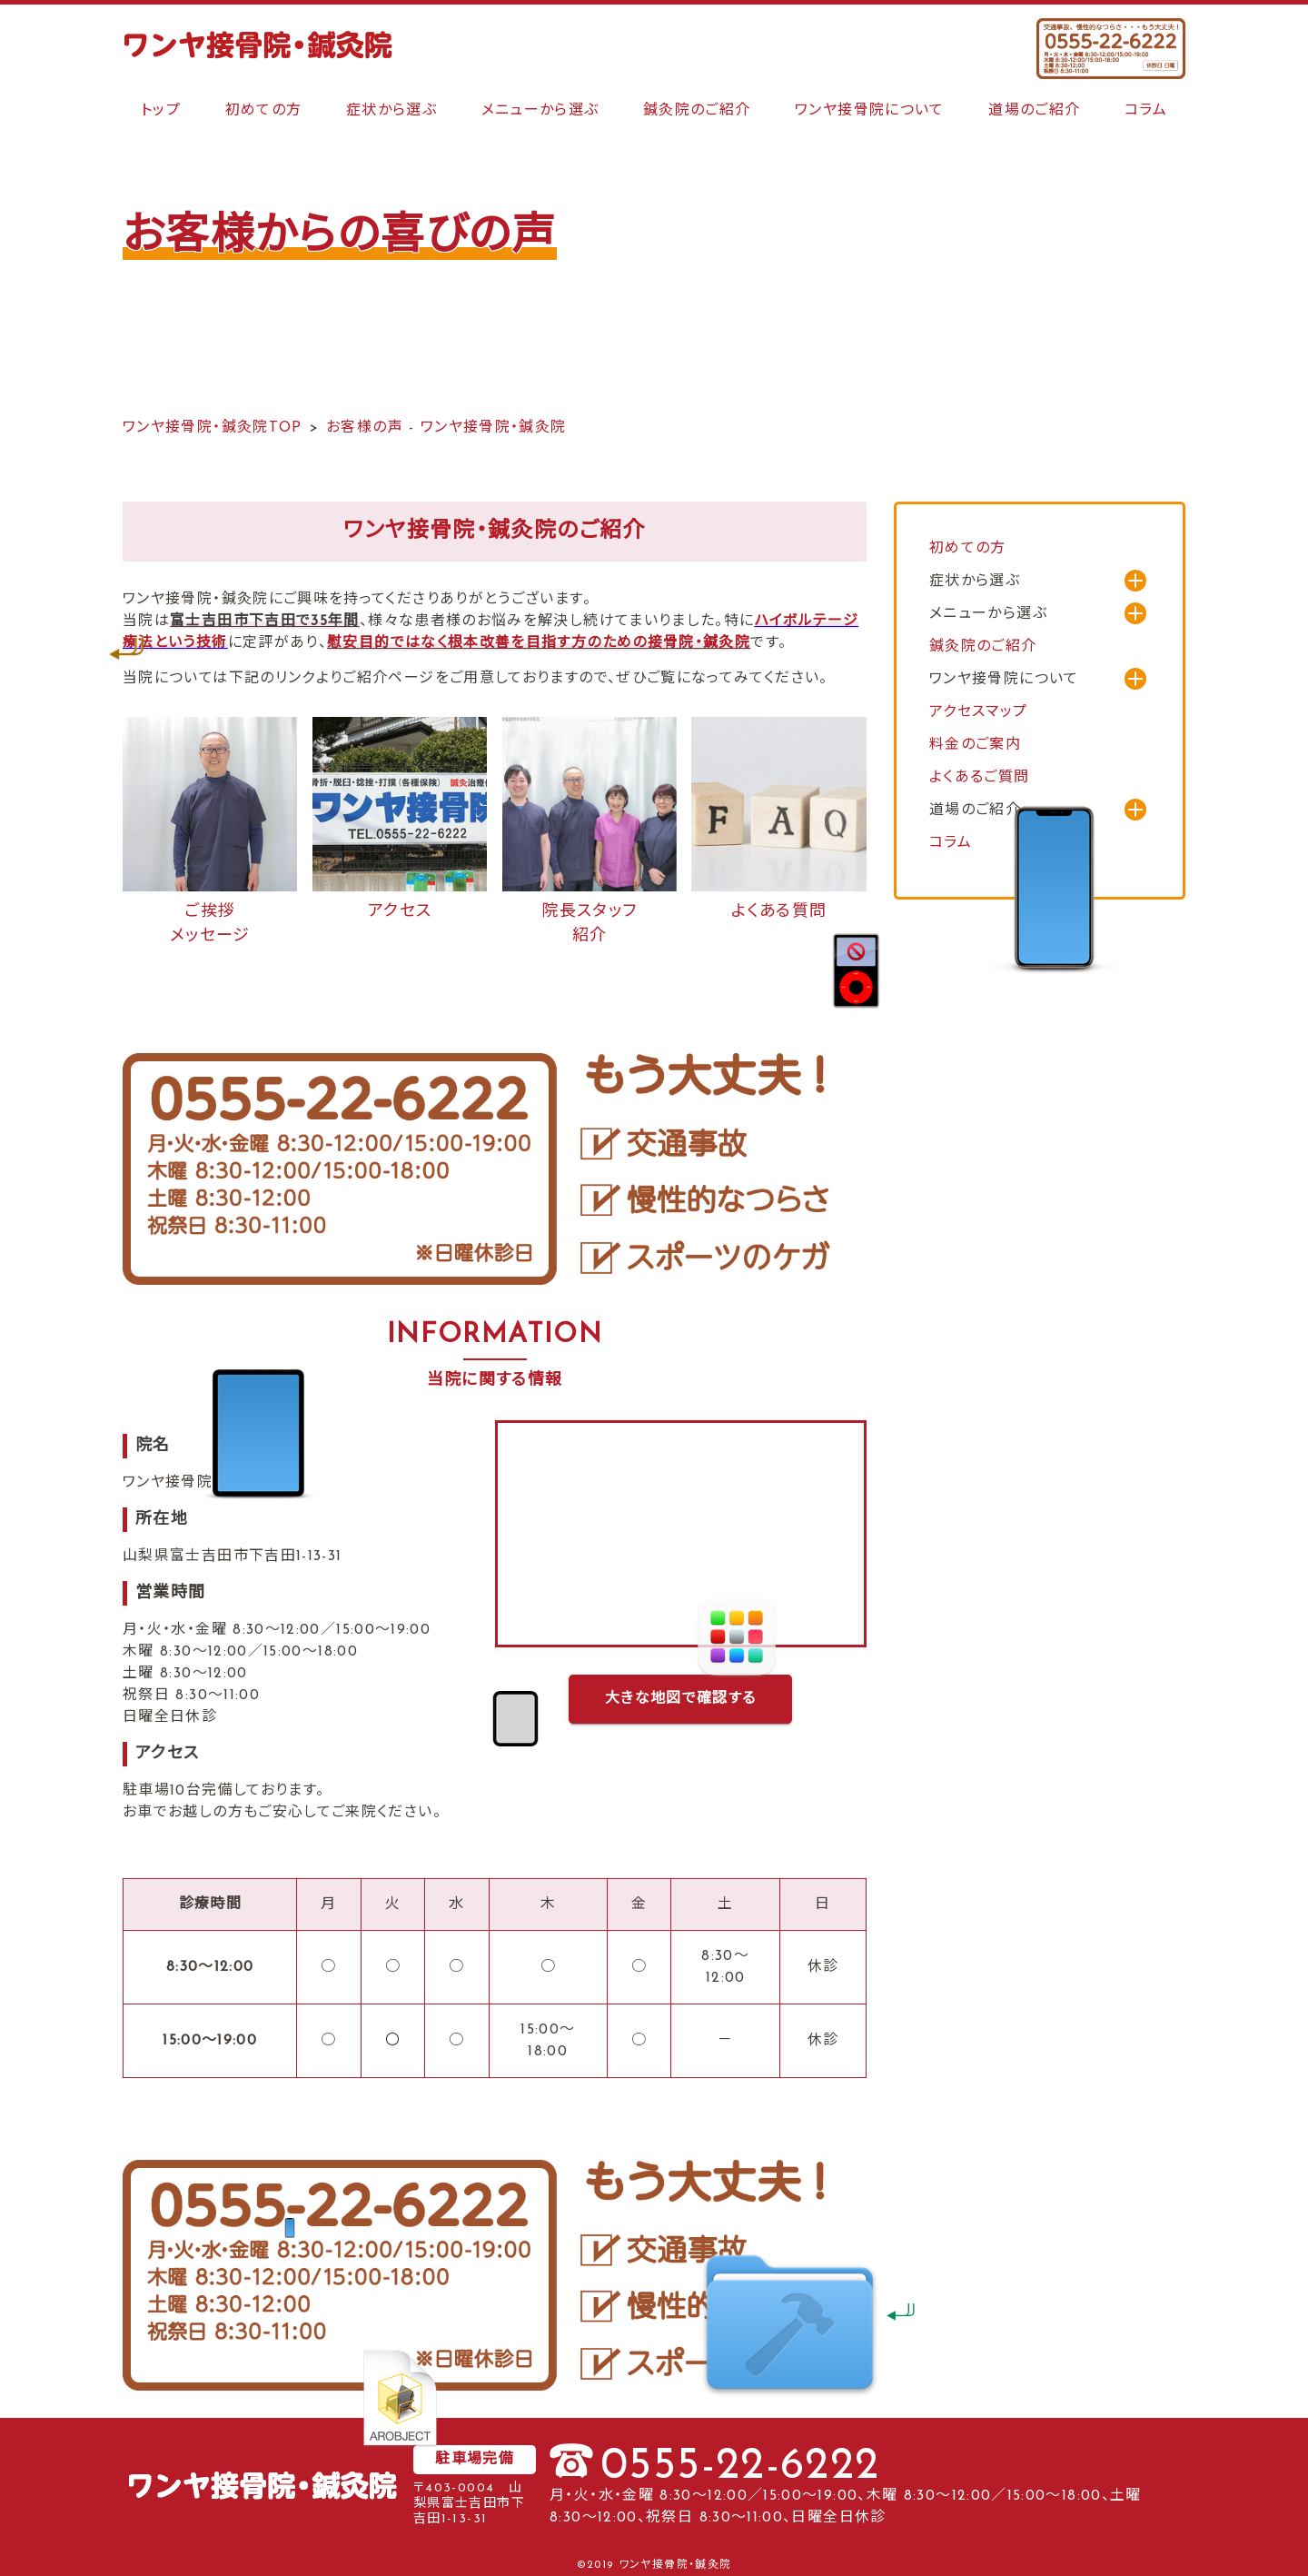  What do you see at coordinates (290, 2228) in the screenshot?
I see `iPhone 12 Pro device icon` at bounding box center [290, 2228].